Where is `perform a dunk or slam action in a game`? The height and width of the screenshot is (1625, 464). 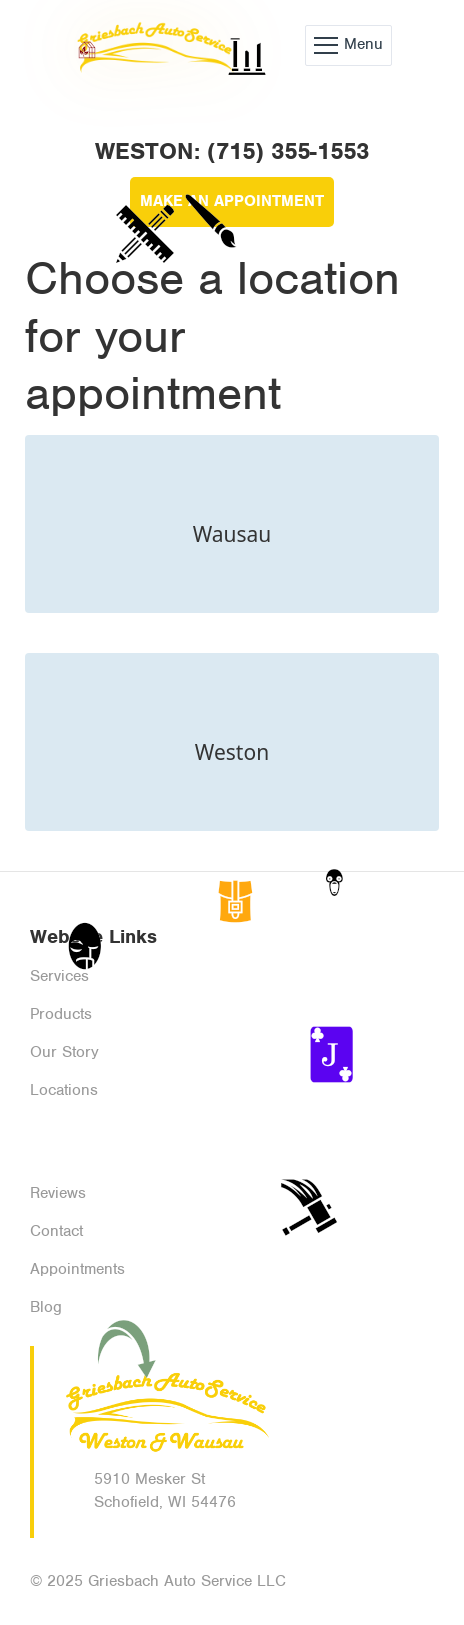 perform a dunk or slam action in a game is located at coordinates (126, 1349).